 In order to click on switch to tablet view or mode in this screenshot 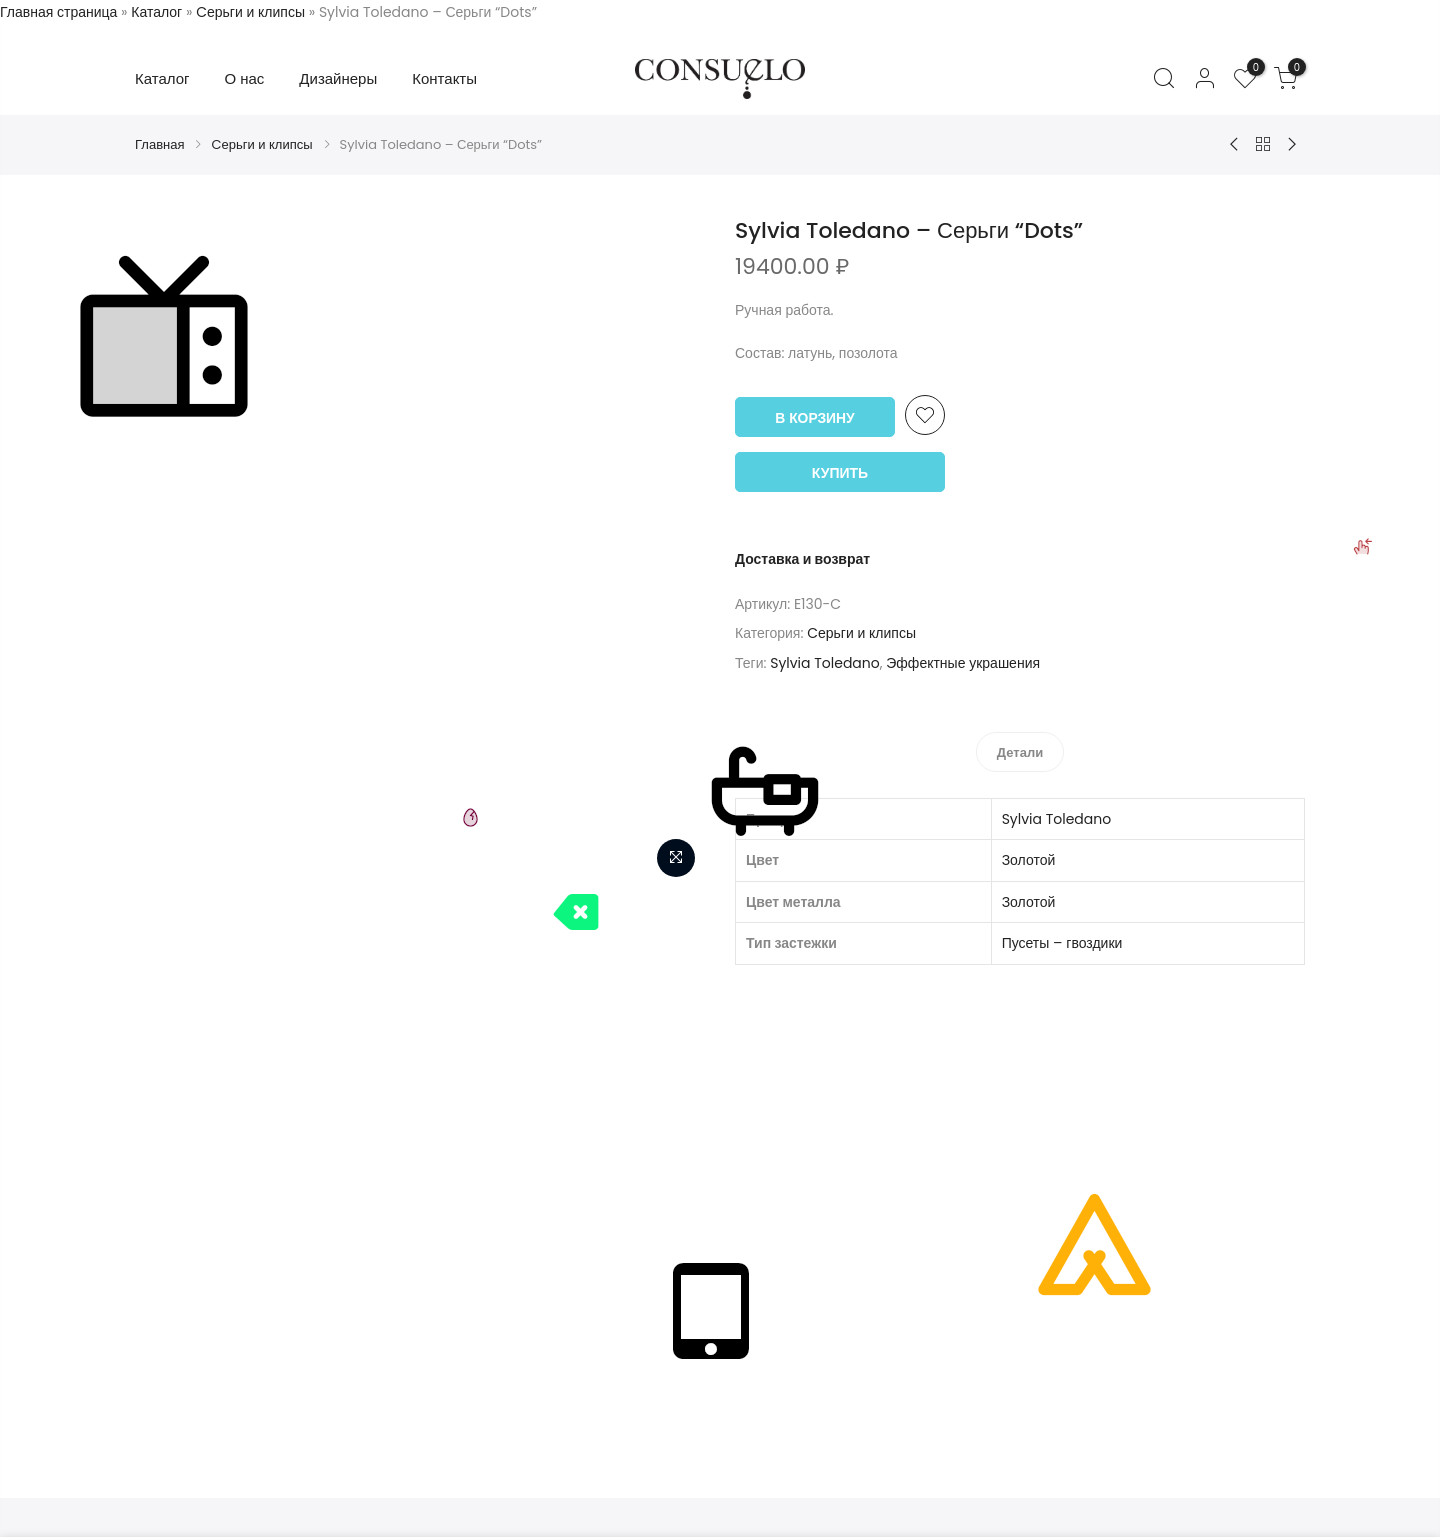, I will do `click(713, 1311)`.